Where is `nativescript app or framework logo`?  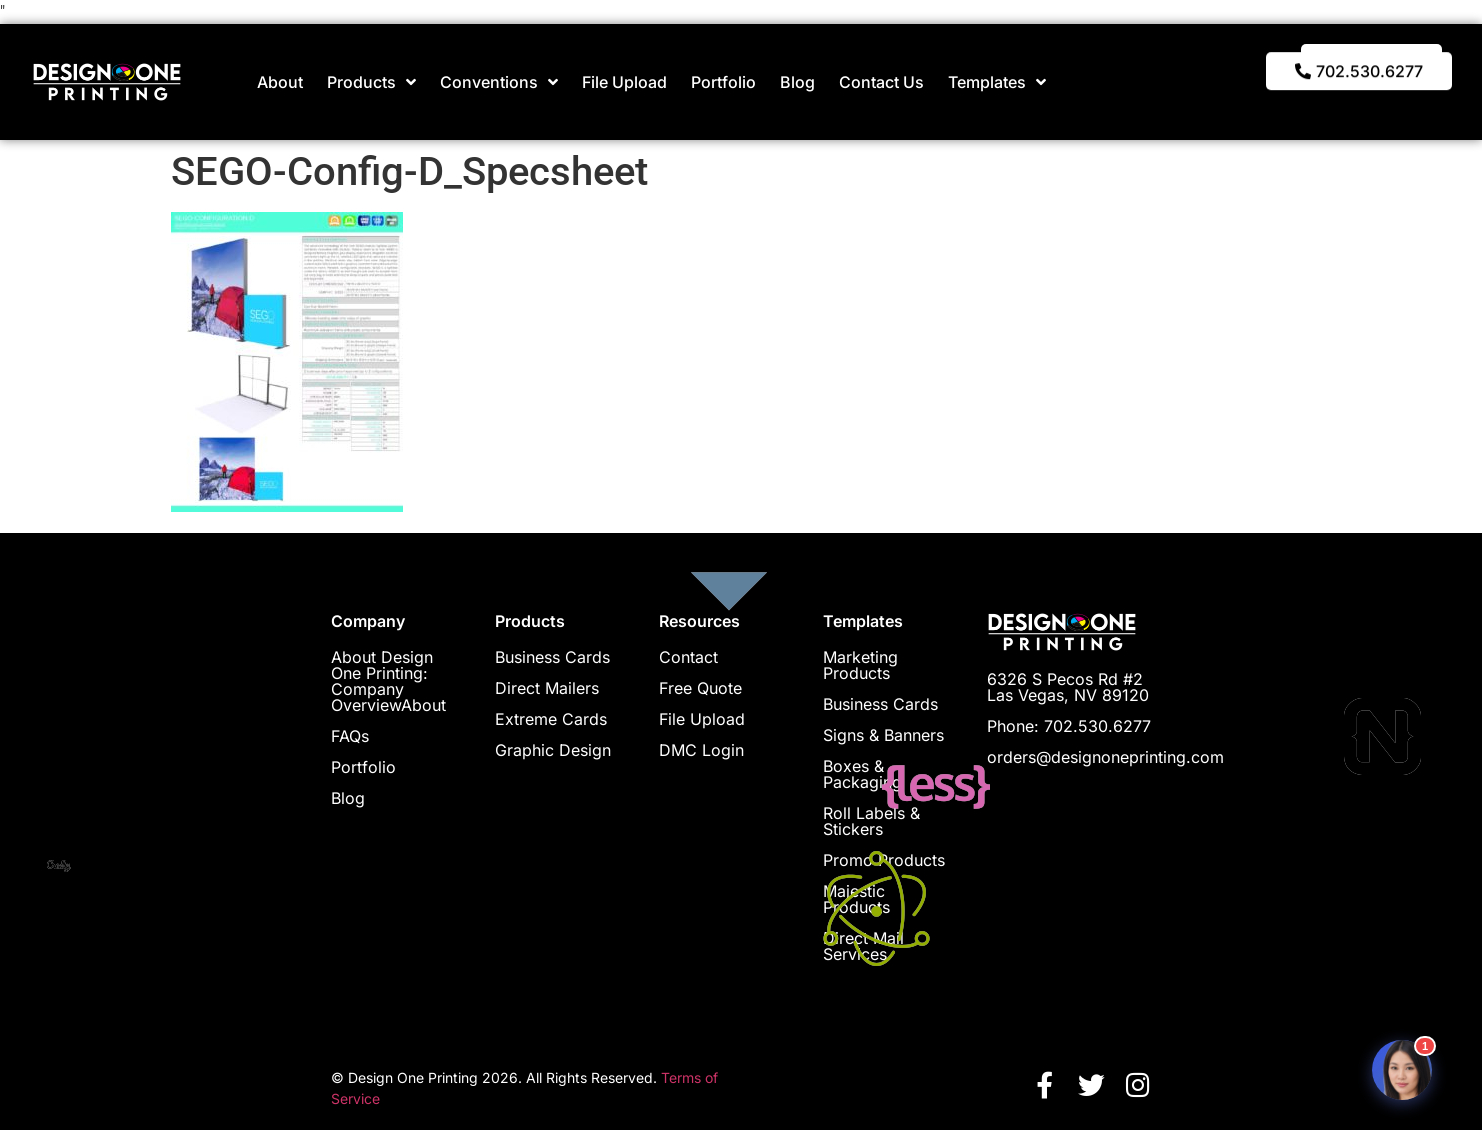
nativescript app or framework logo is located at coordinates (1382, 736).